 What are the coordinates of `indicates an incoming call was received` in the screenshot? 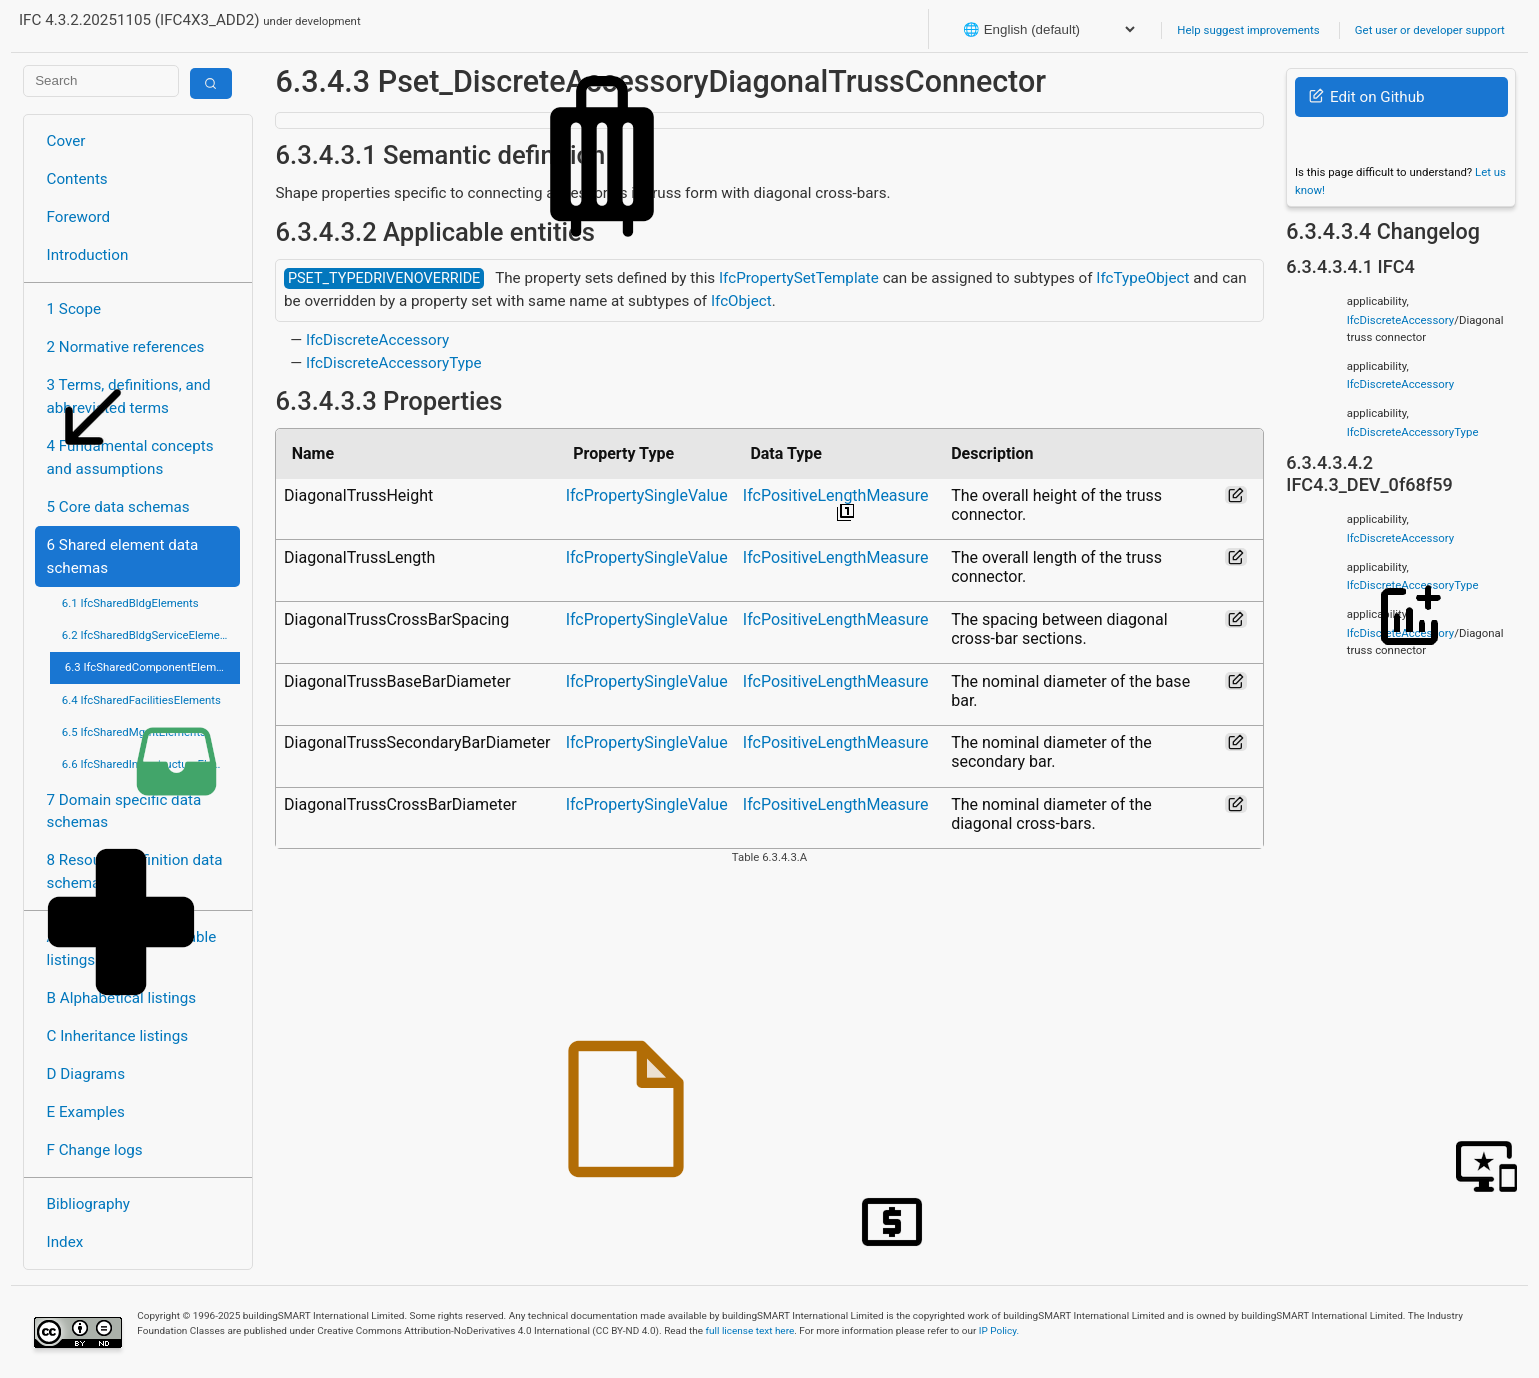 It's located at (92, 418).